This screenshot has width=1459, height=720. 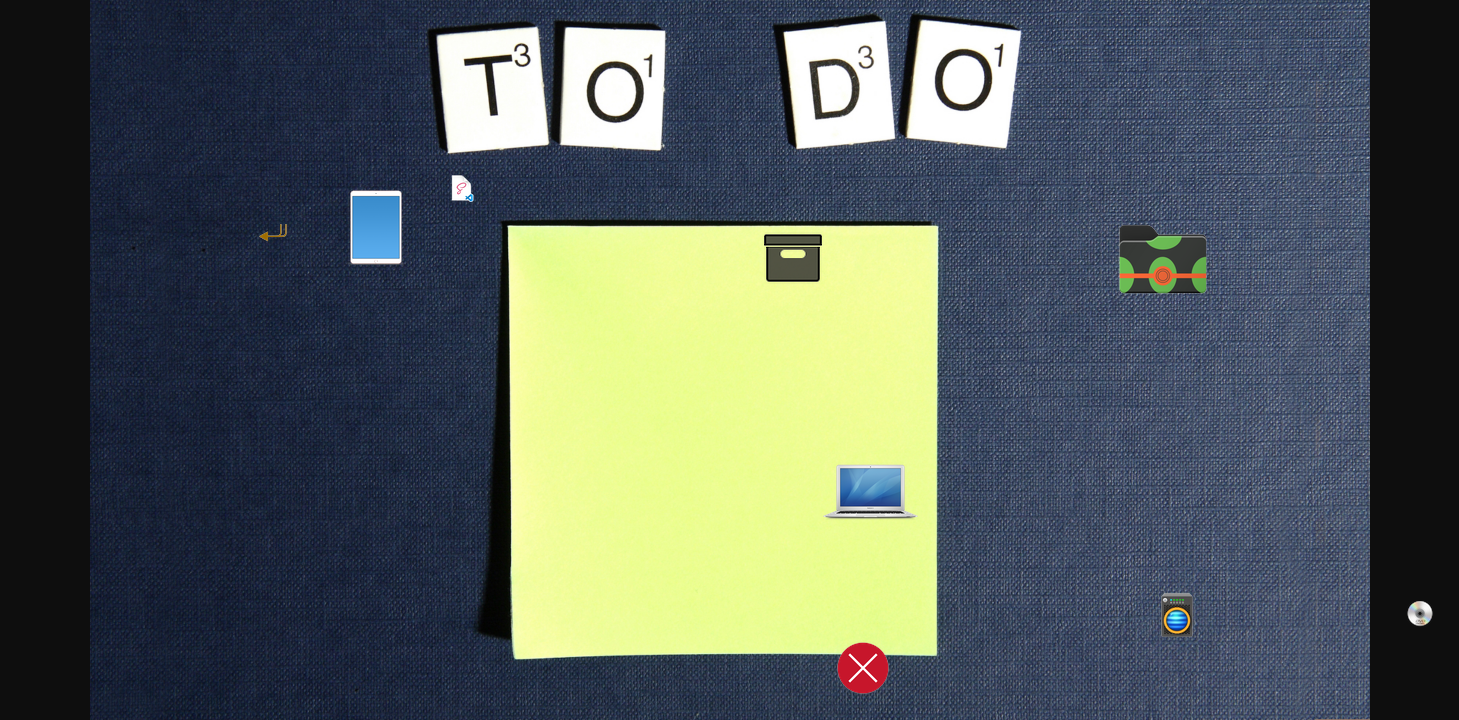 What do you see at coordinates (461, 188) in the screenshot?
I see `open a Sass stylesheet file in Visual Studio Code` at bounding box center [461, 188].